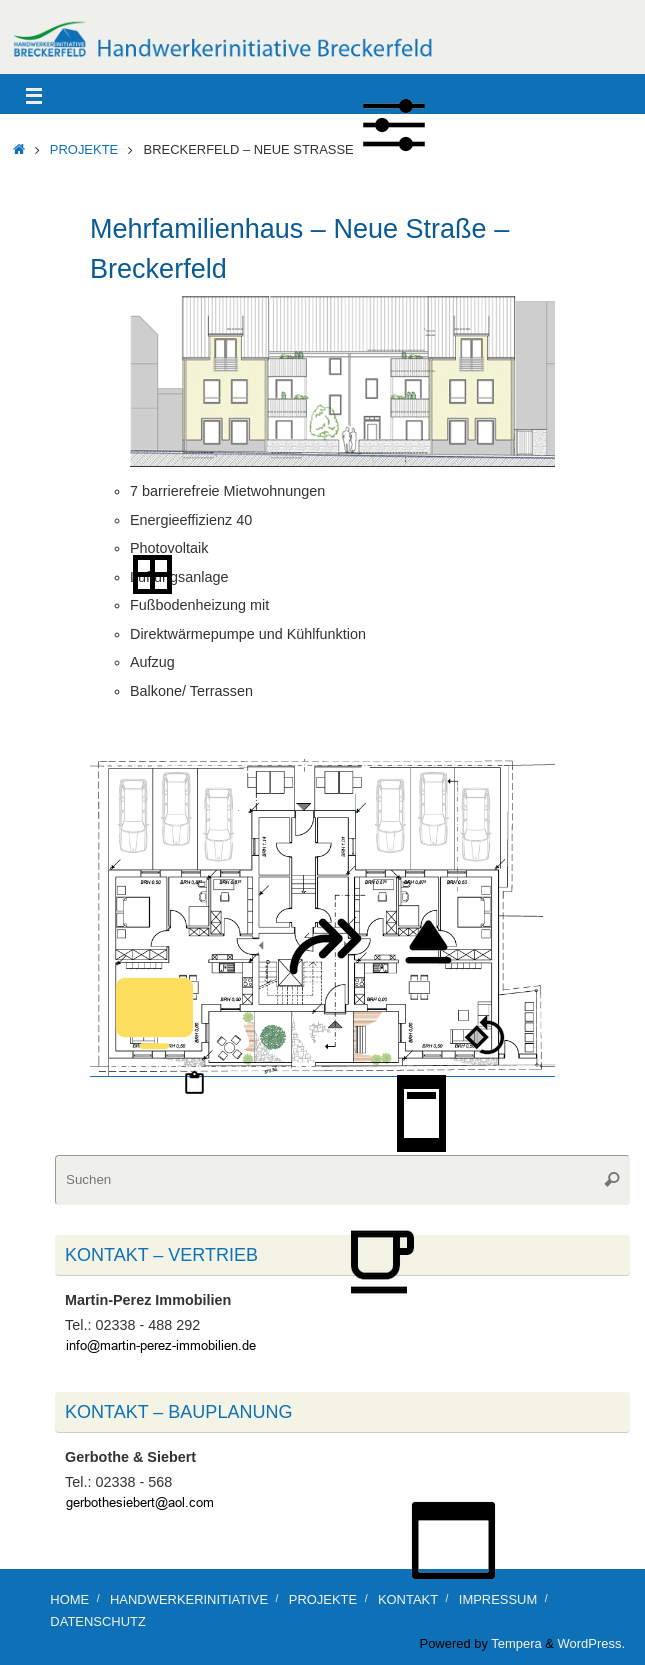 Image resolution: width=645 pixels, height=1665 pixels. Describe the element at coordinates (194, 1083) in the screenshot. I see `paste content from clipboard` at that location.